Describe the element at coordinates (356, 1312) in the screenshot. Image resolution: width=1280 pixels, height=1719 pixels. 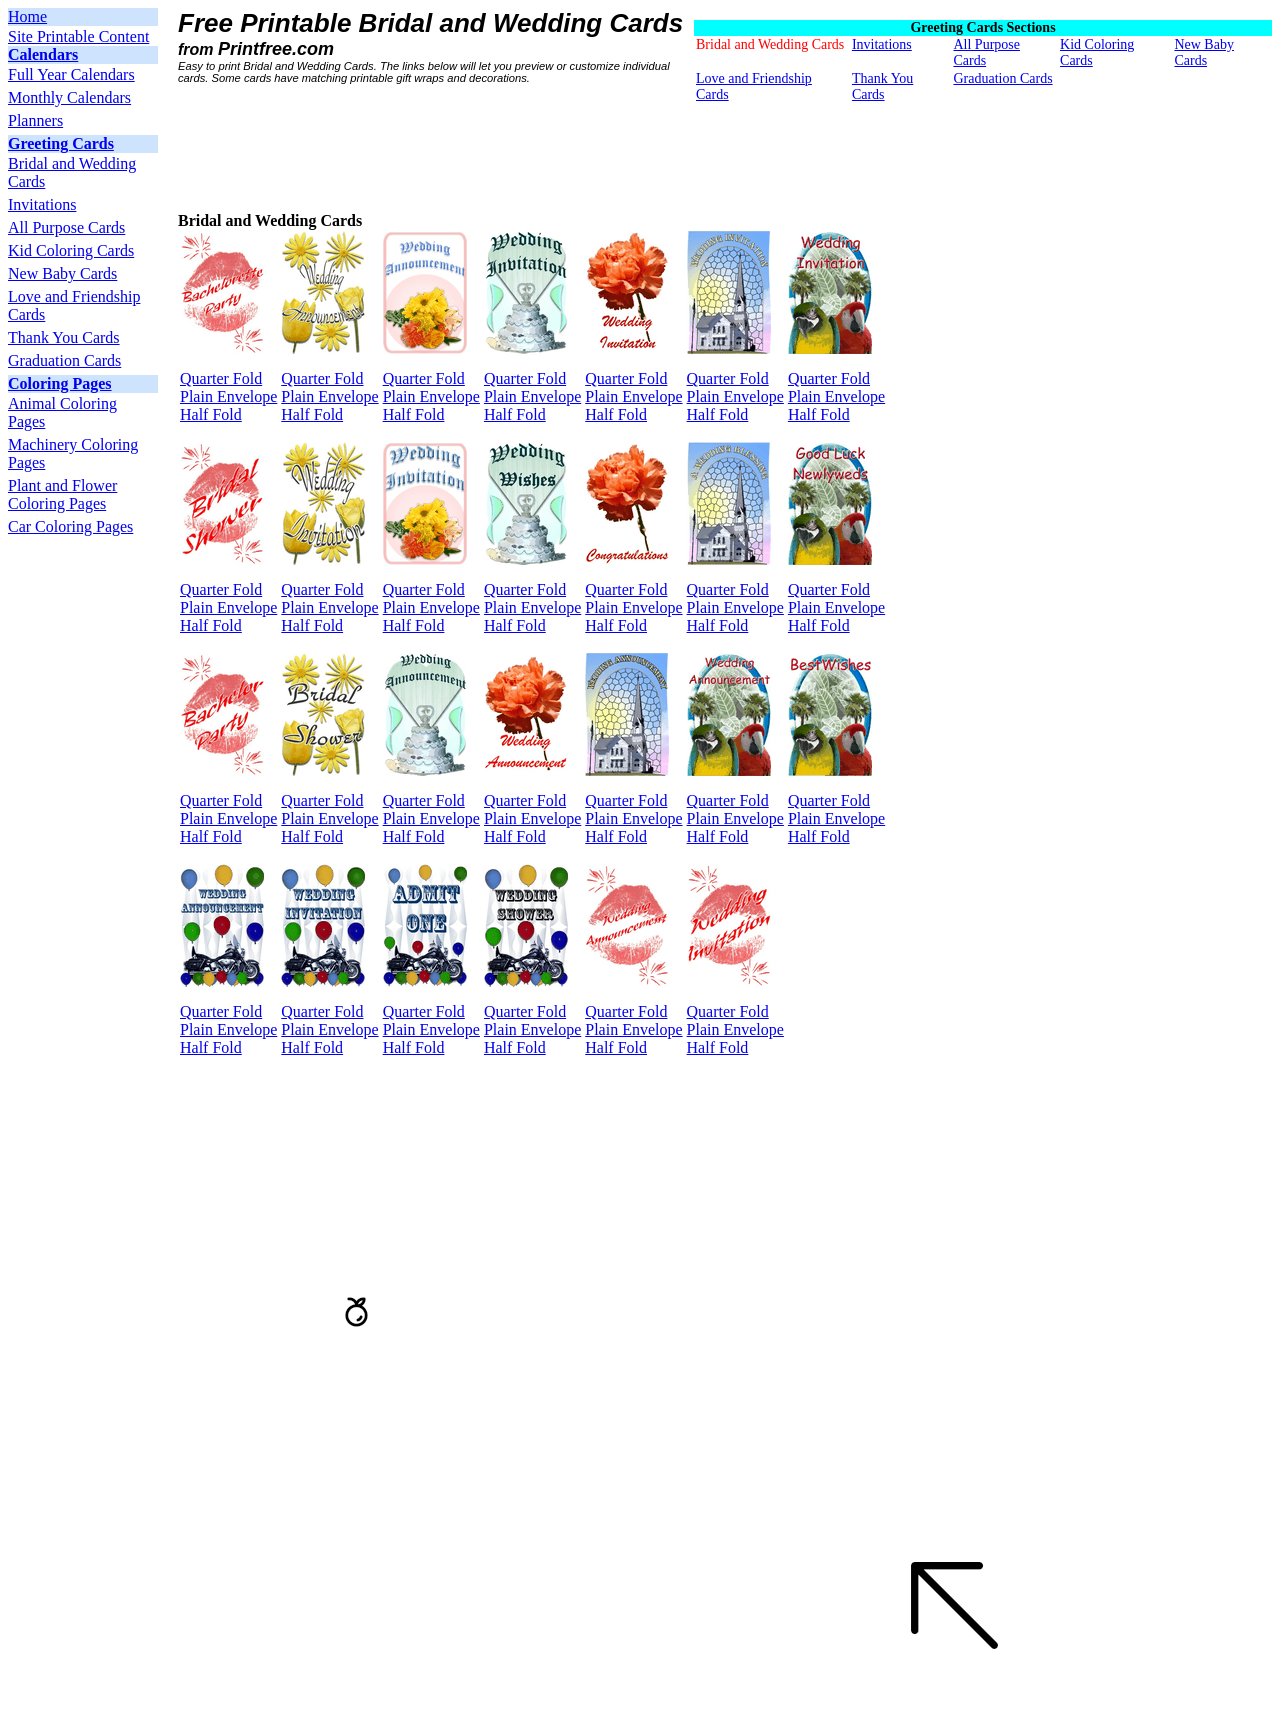
I see `select orange flavor or citrus option` at that location.